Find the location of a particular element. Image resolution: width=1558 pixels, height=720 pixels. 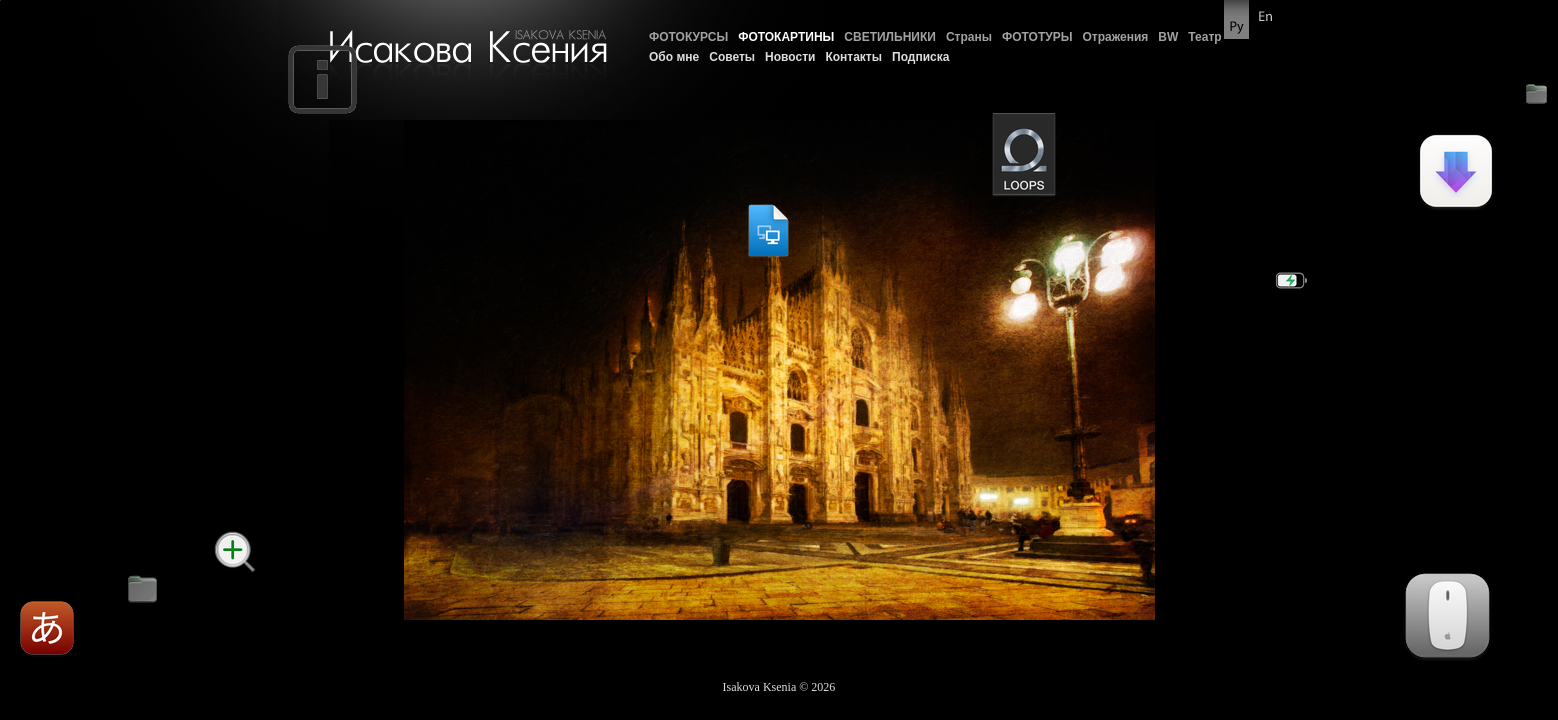

open JapaChar app for learning Japanese characters is located at coordinates (47, 628).